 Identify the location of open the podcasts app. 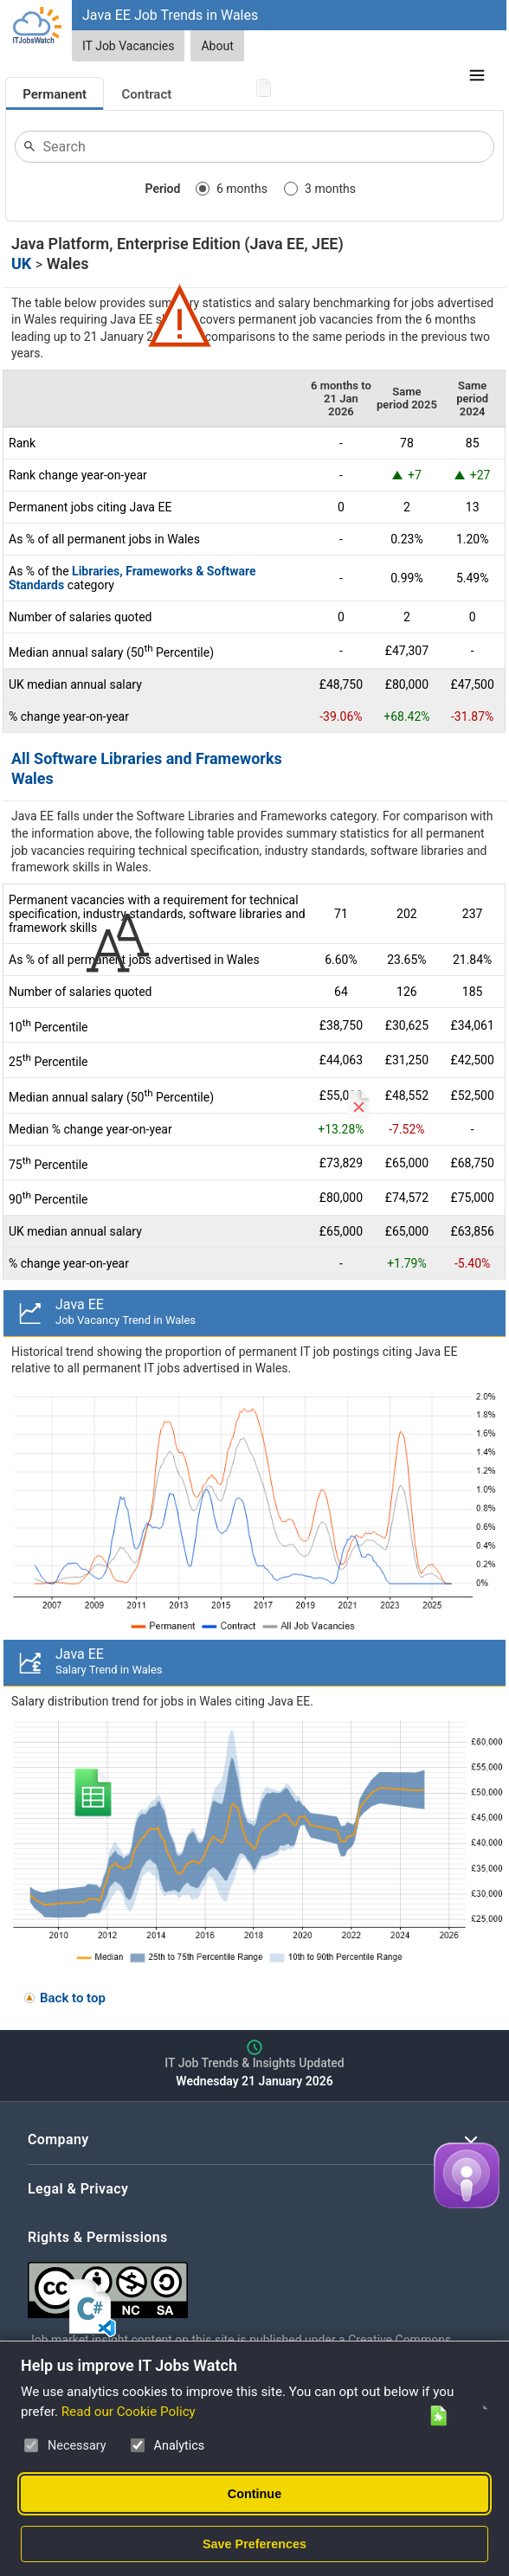
(467, 2175).